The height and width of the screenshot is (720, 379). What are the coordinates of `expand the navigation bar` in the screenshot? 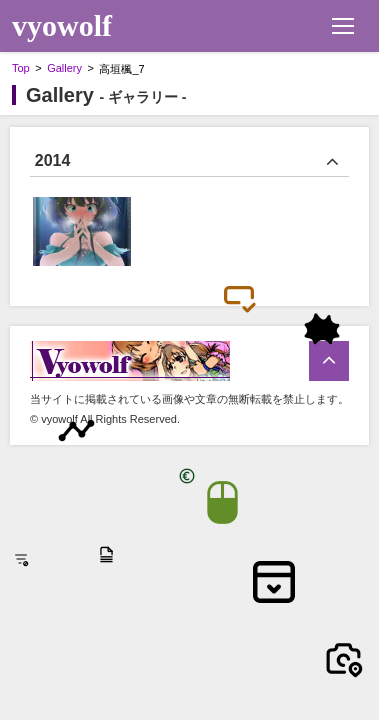 It's located at (274, 582).